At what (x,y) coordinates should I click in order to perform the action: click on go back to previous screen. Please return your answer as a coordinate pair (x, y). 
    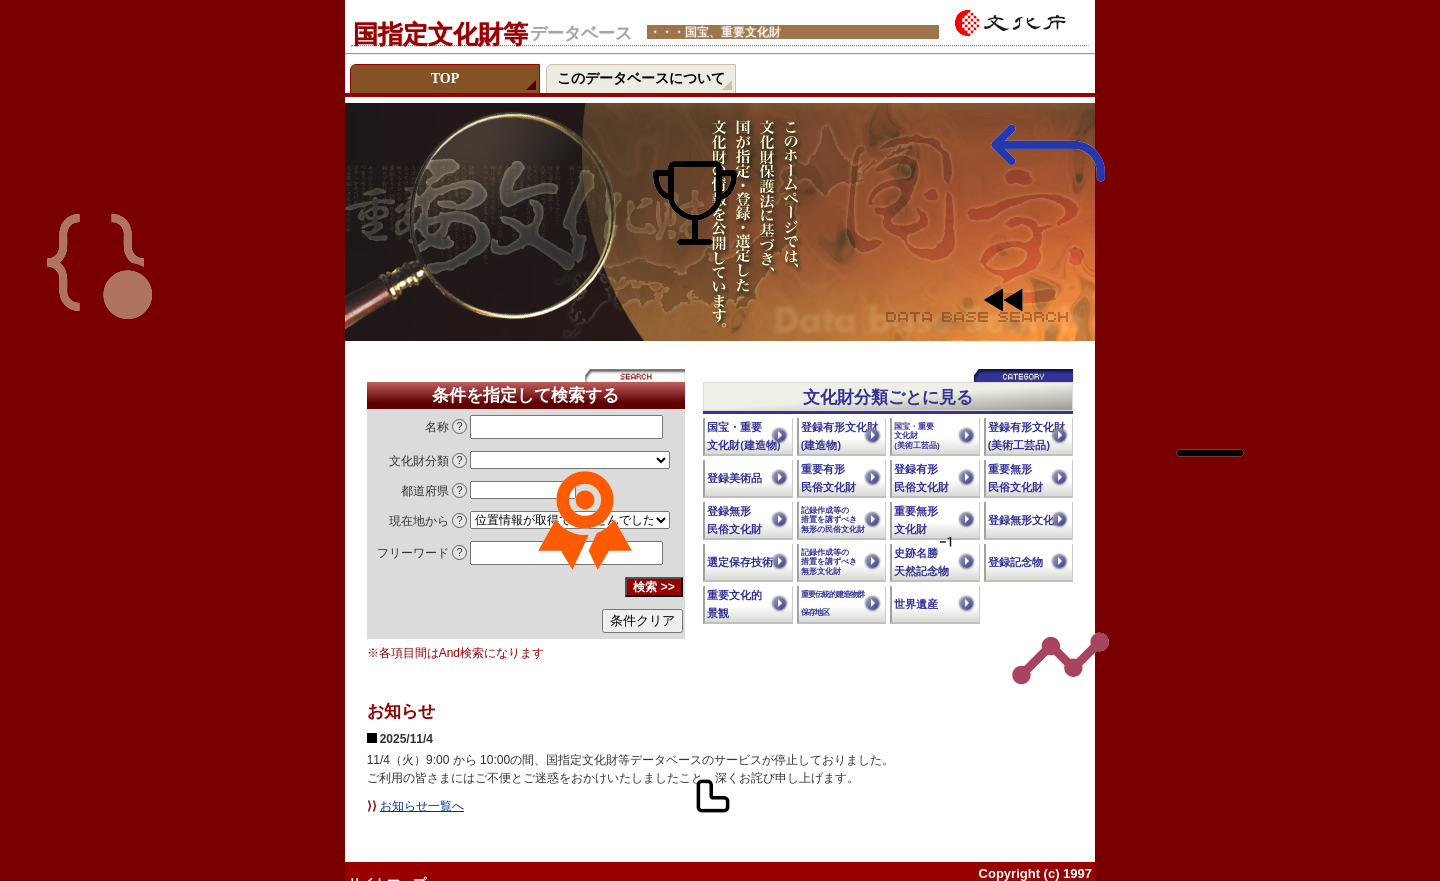
    Looking at the image, I should click on (1048, 153).